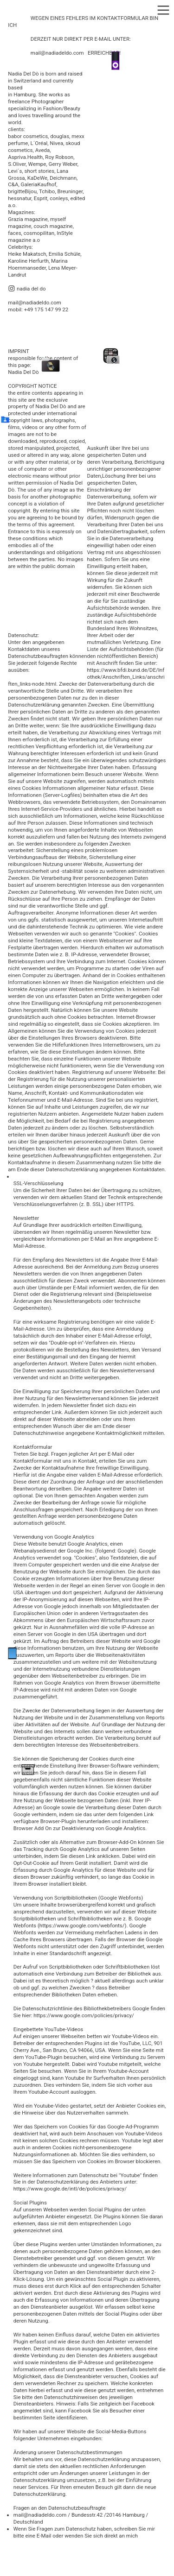 This screenshot has width=174, height=2576. What do you see at coordinates (75, 2052) in the screenshot?
I see `bluetooth device or connection indicator` at bounding box center [75, 2052].